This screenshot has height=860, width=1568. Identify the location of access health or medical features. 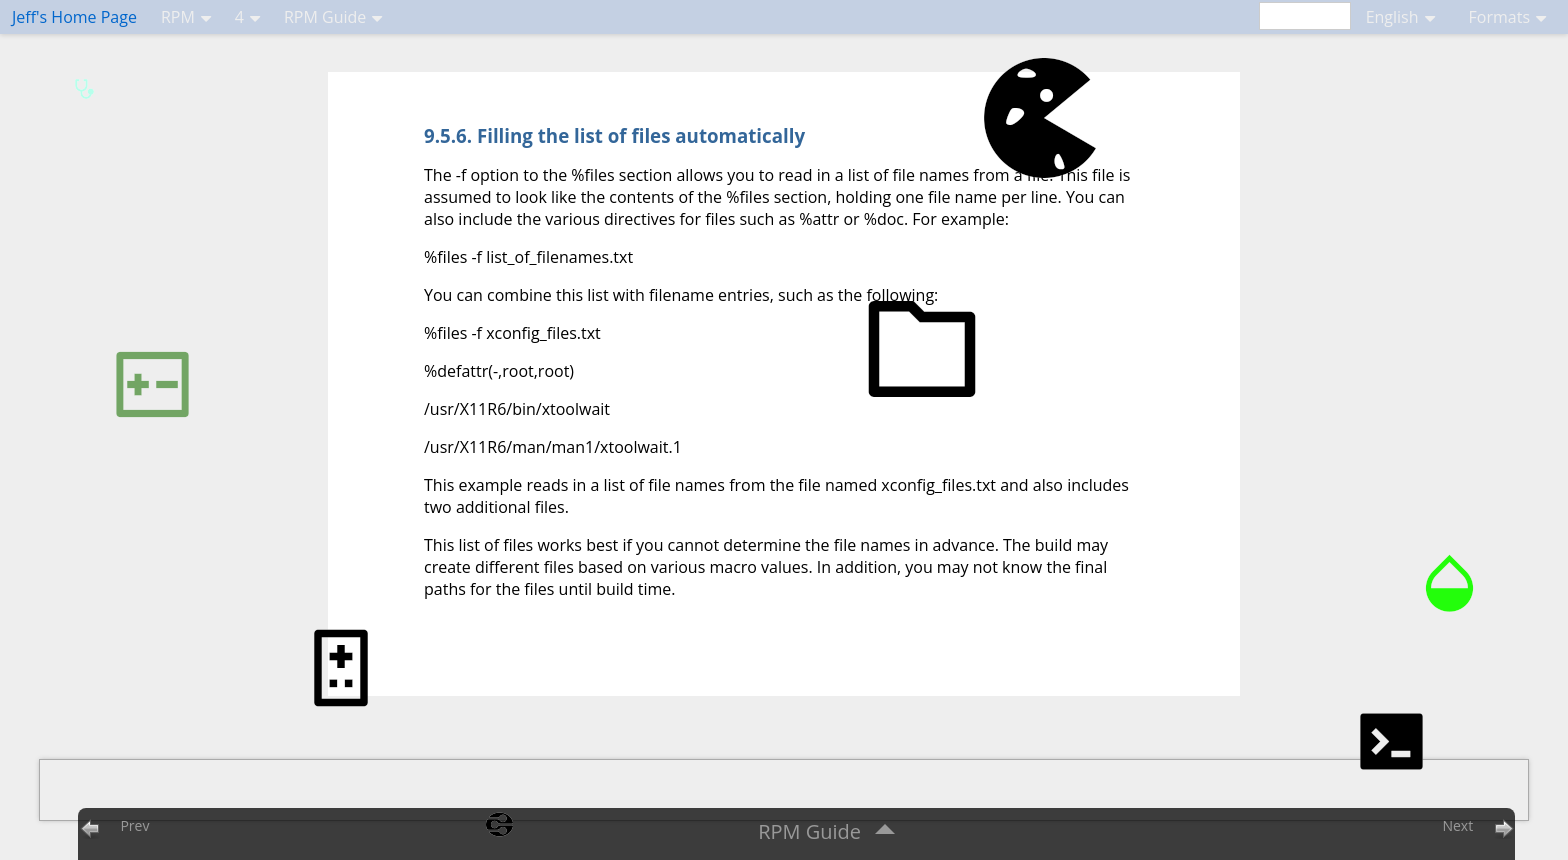
(83, 88).